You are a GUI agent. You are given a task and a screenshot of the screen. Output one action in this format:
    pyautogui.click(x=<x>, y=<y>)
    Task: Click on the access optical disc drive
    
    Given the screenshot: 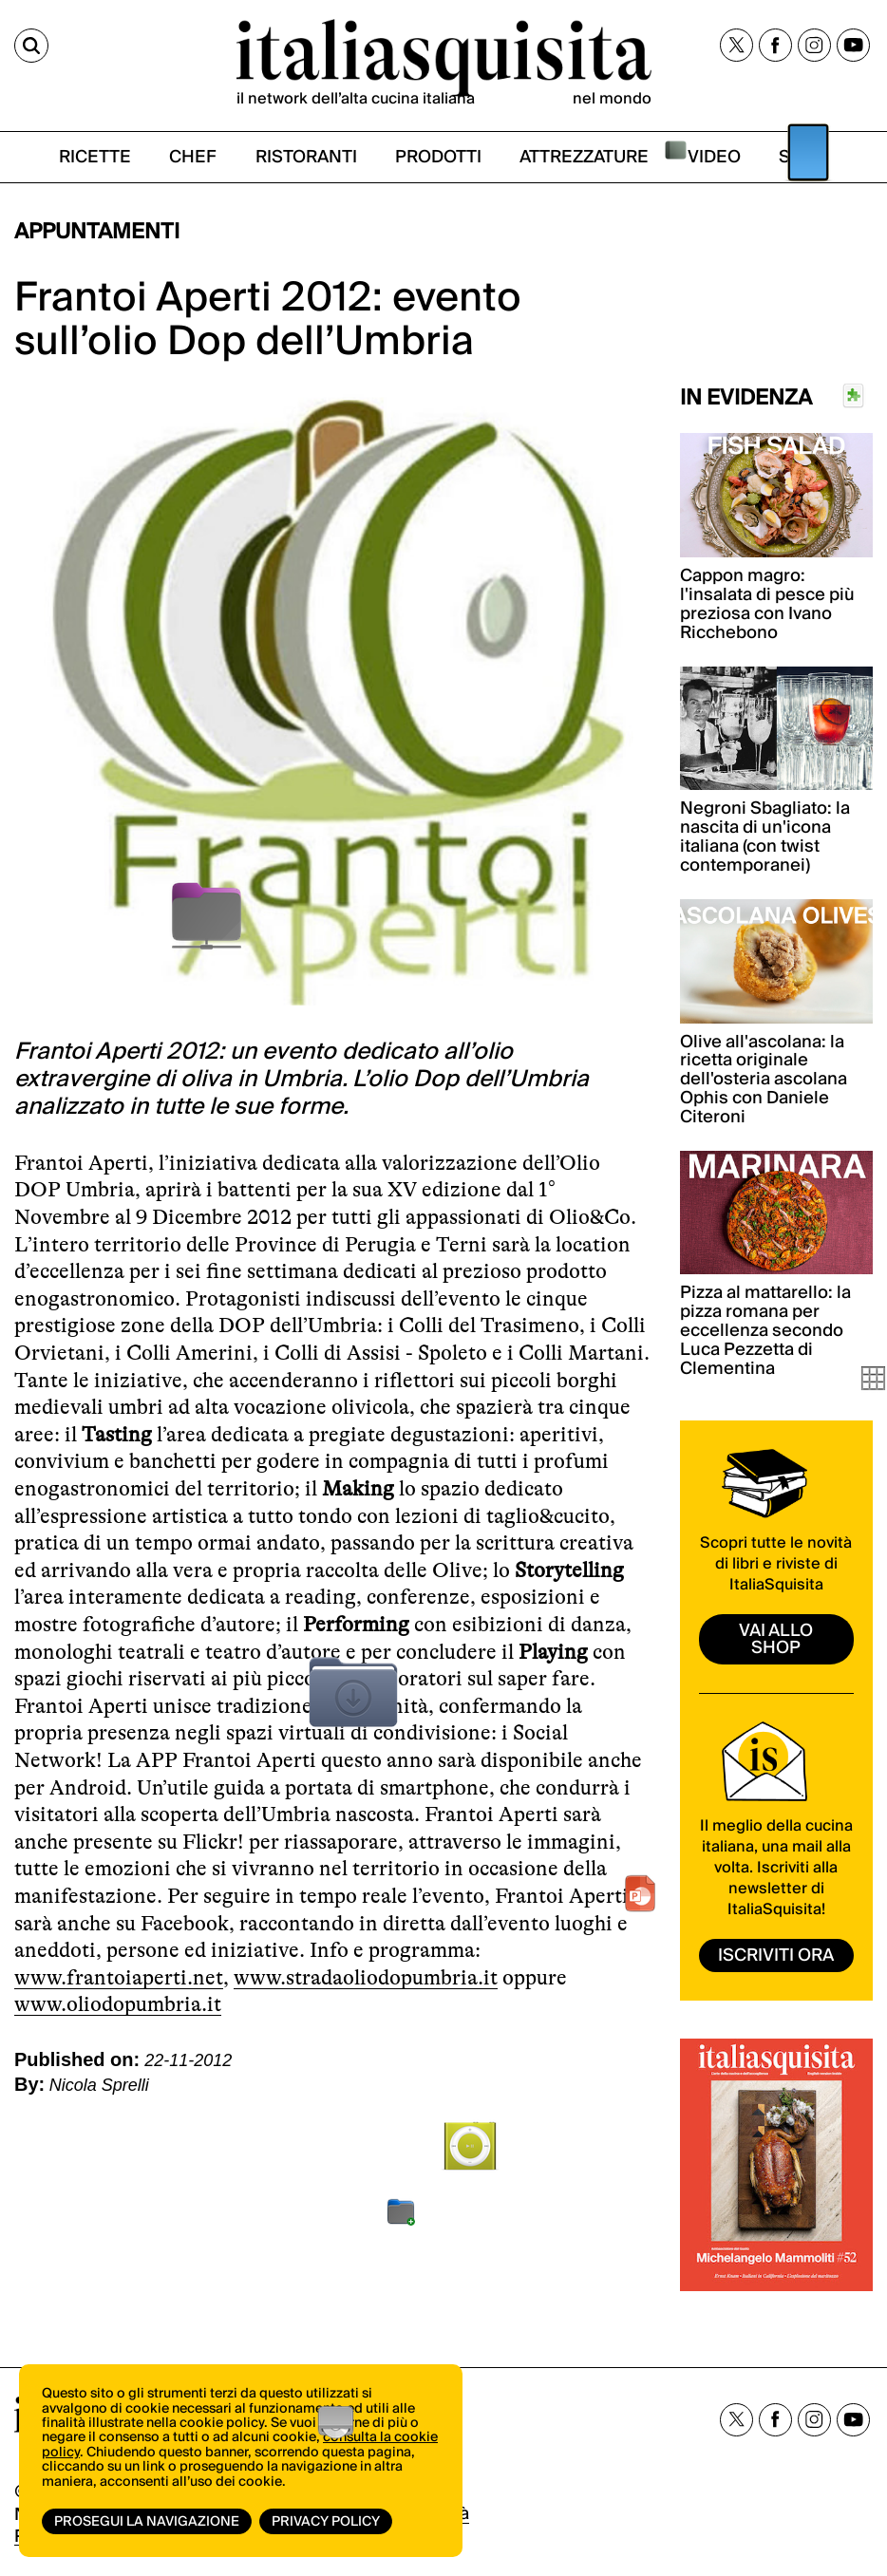 What is the action you would take?
    pyautogui.click(x=335, y=2420)
    